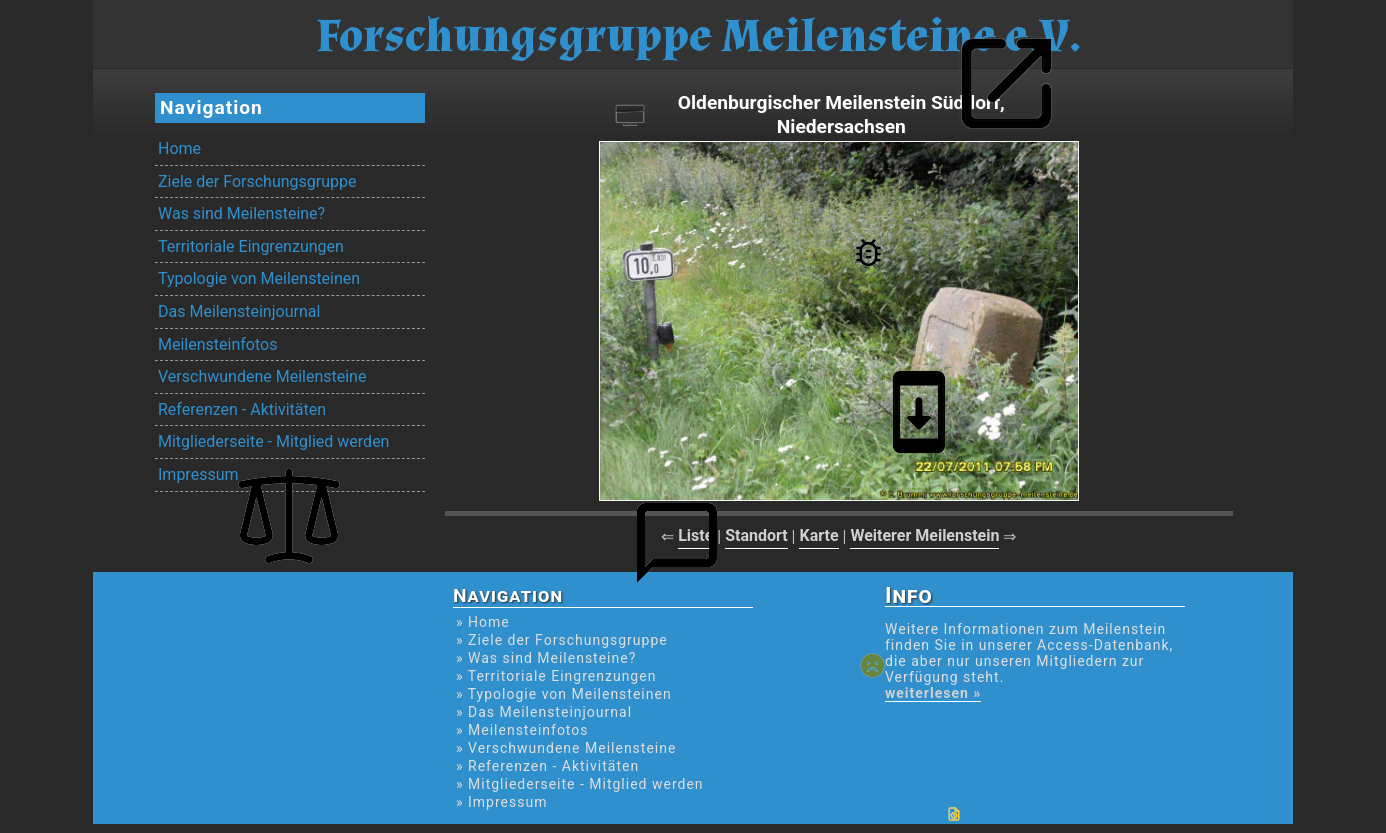 The width and height of the screenshot is (1386, 833). I want to click on view file history or recent changes, so click(954, 814).